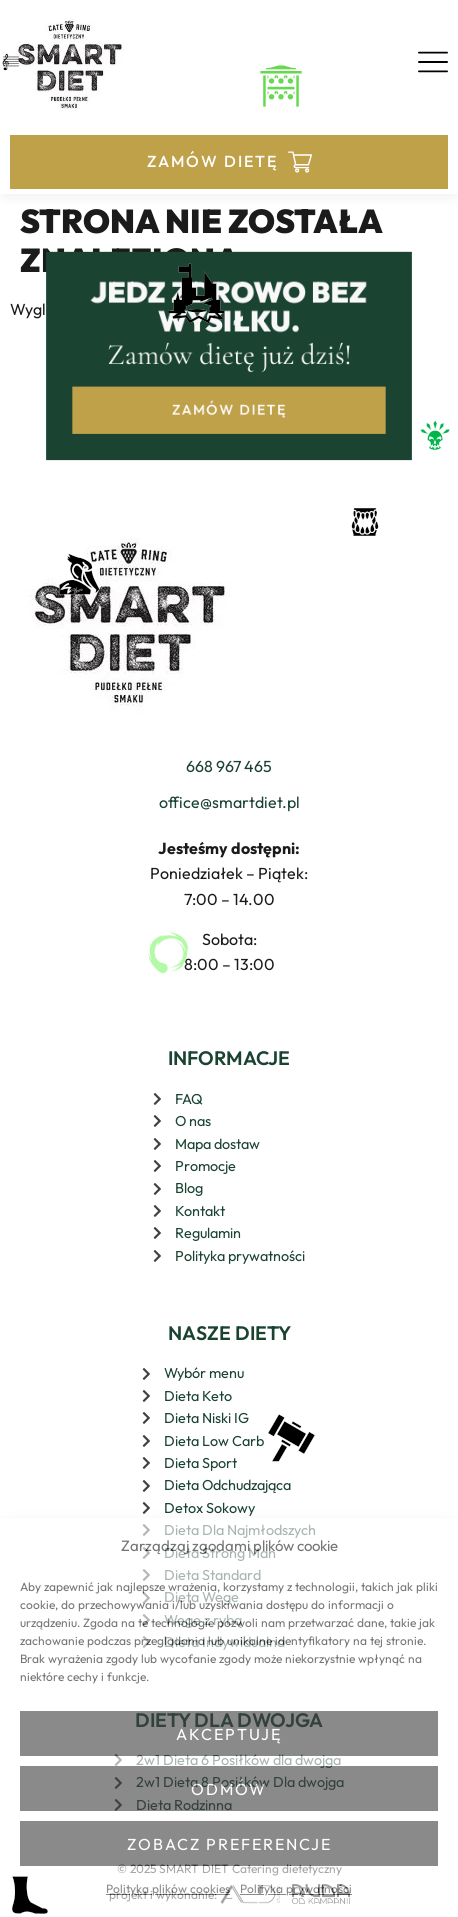  I want to click on capture or claim a territory, so click(196, 293).